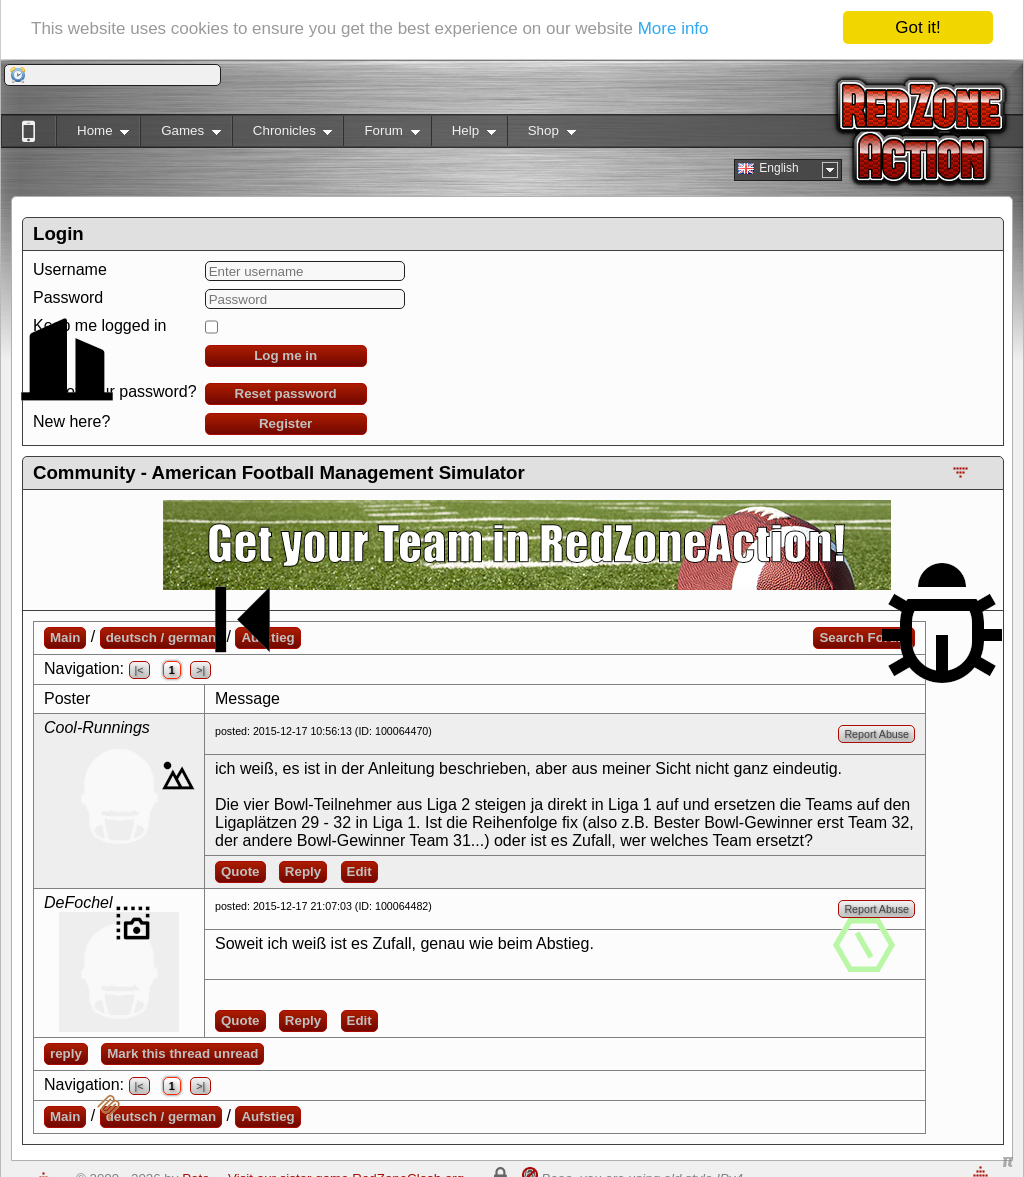 Image resolution: width=1024 pixels, height=1177 pixels. I want to click on capture a screenshot of the current screen, so click(133, 923).